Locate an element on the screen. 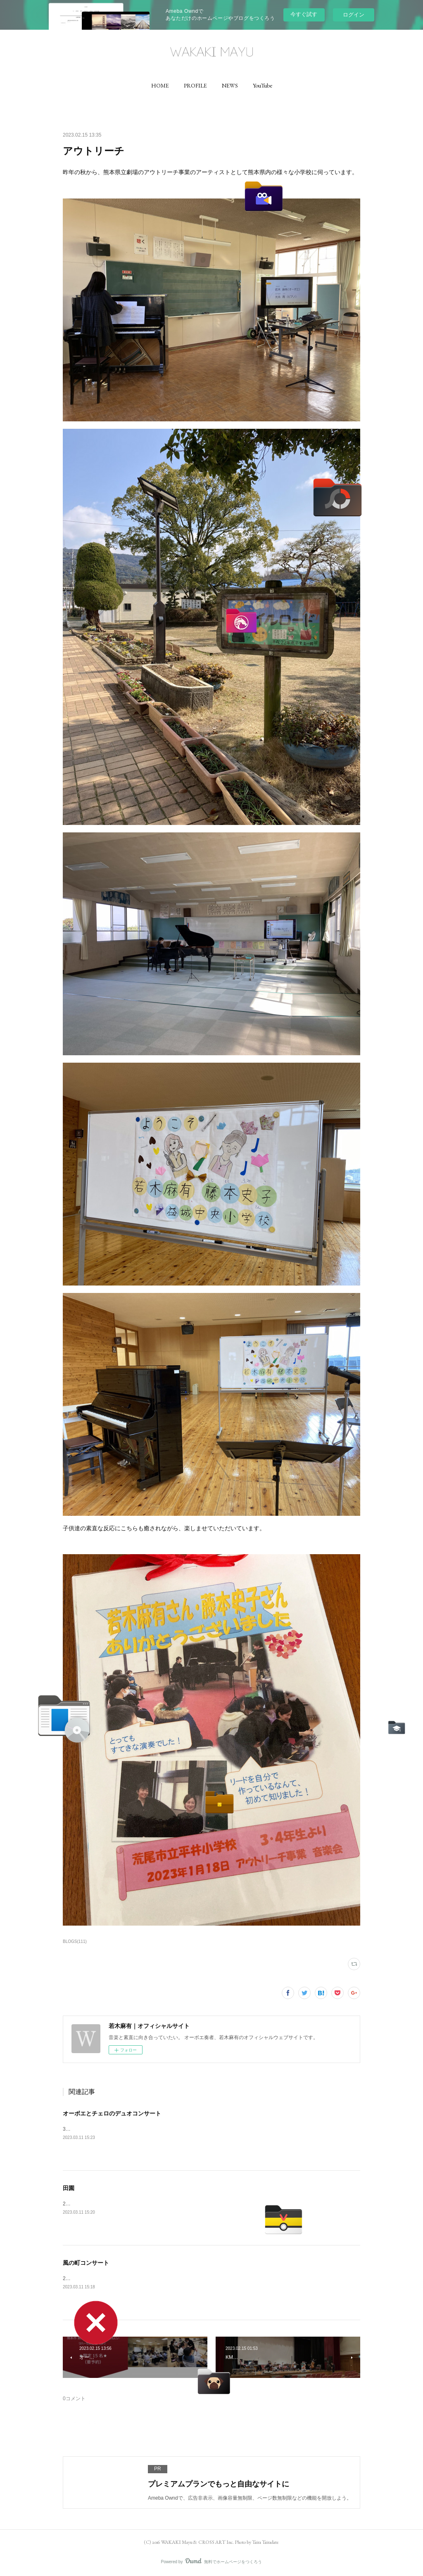  folder containing pug-related images or files is located at coordinates (214, 2382).